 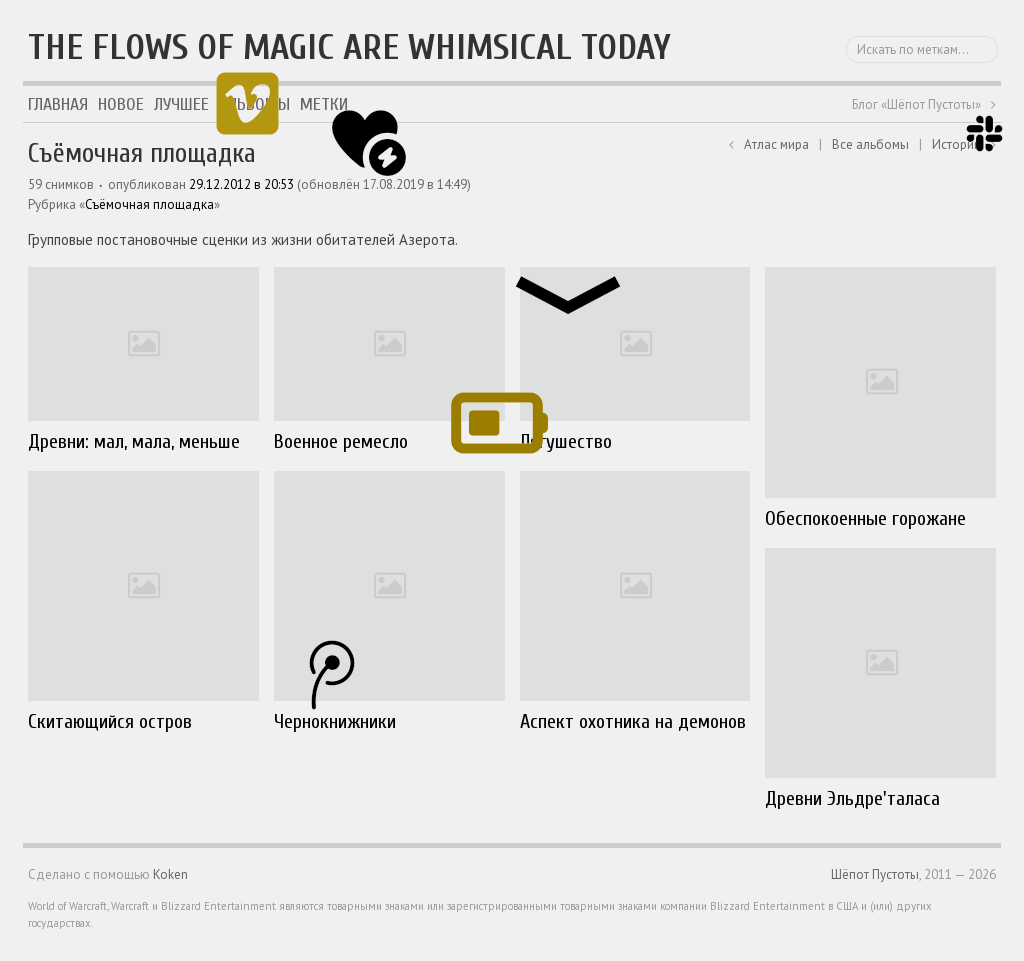 I want to click on open tencent weibo app, so click(x=332, y=675).